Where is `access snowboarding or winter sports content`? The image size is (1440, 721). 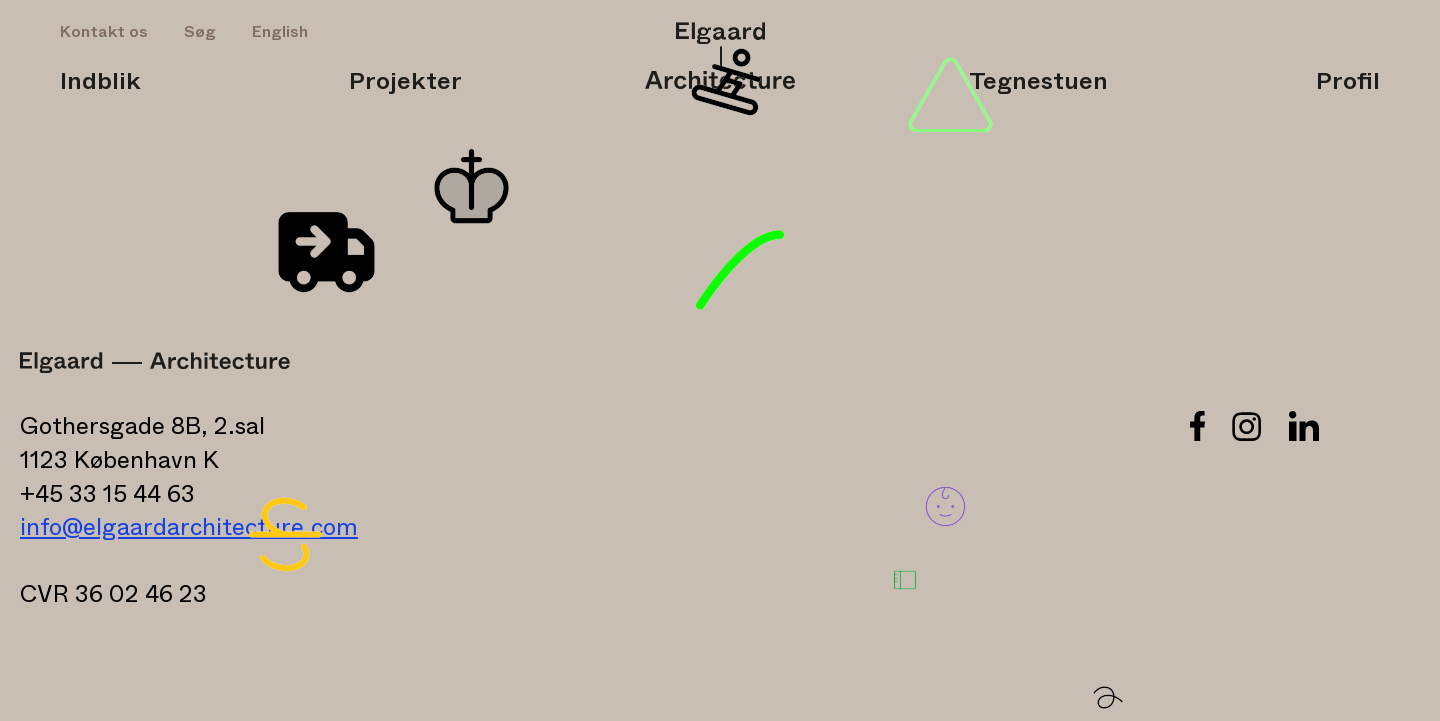 access snowboarding or winter sports content is located at coordinates (730, 82).